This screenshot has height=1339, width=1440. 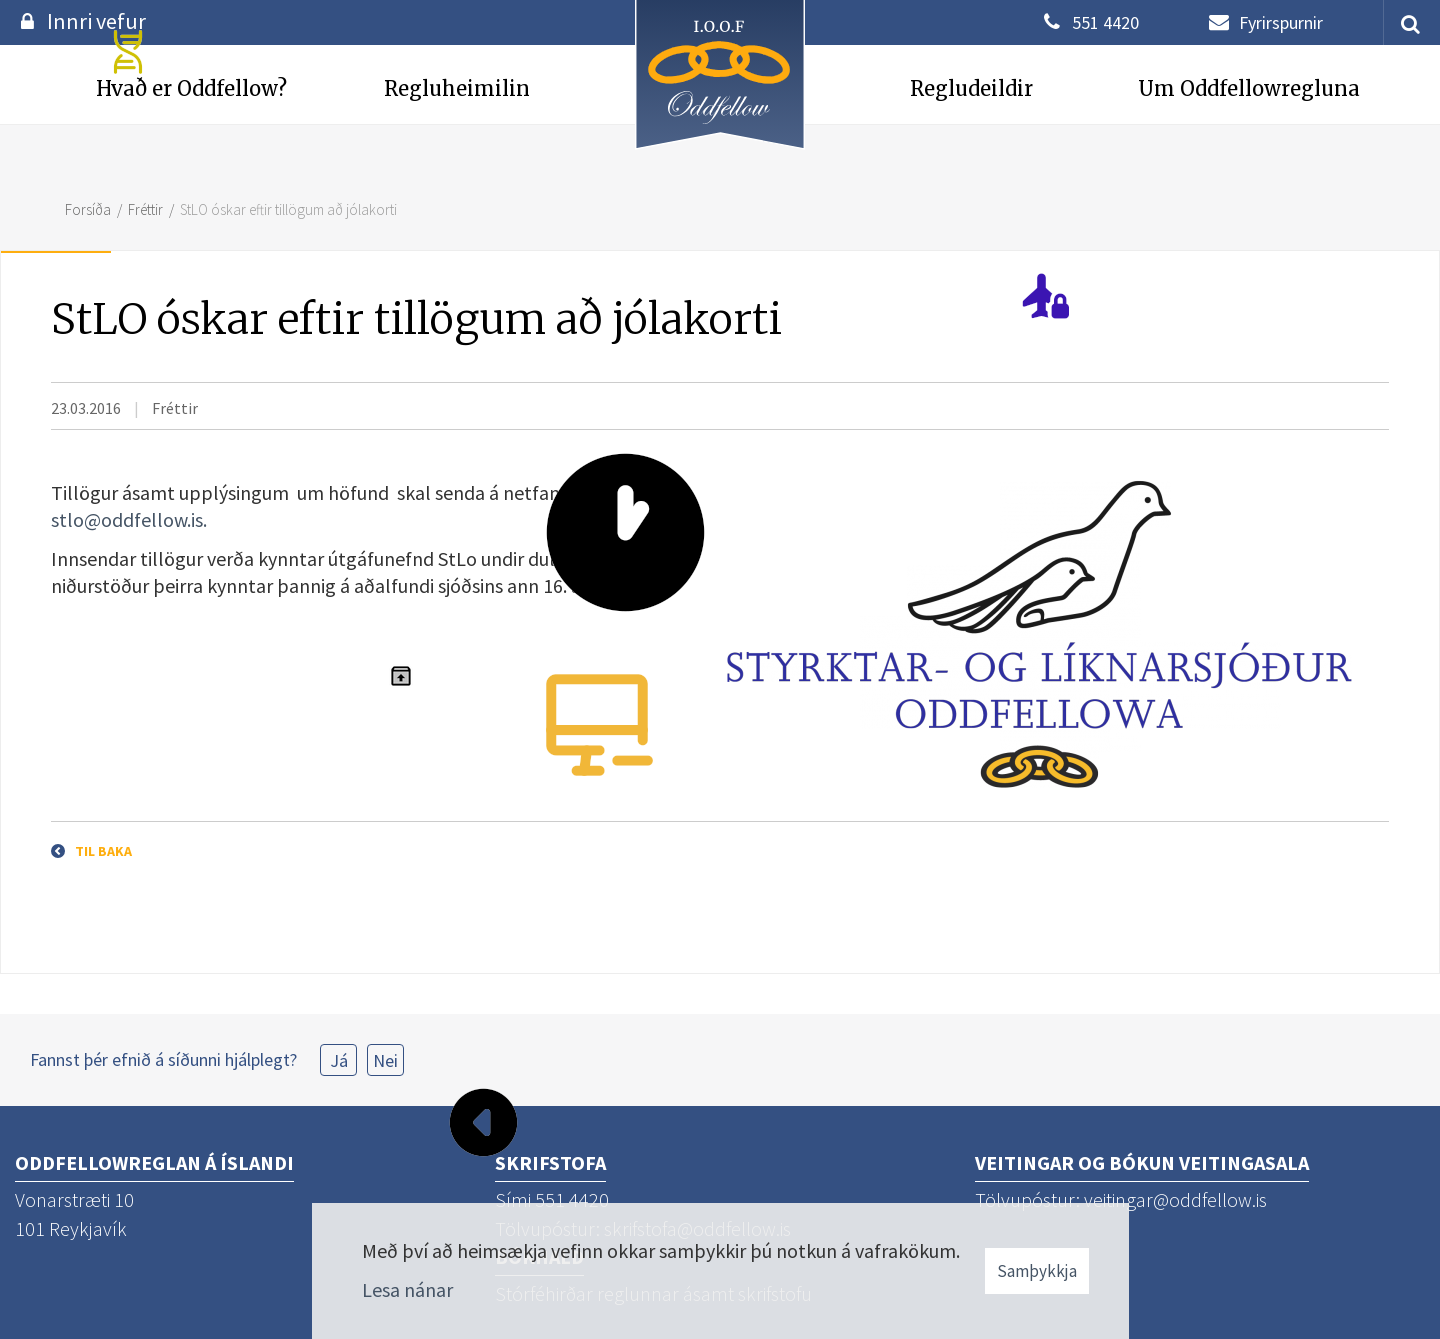 What do you see at coordinates (483, 1122) in the screenshot?
I see `go back to the previous screen` at bounding box center [483, 1122].